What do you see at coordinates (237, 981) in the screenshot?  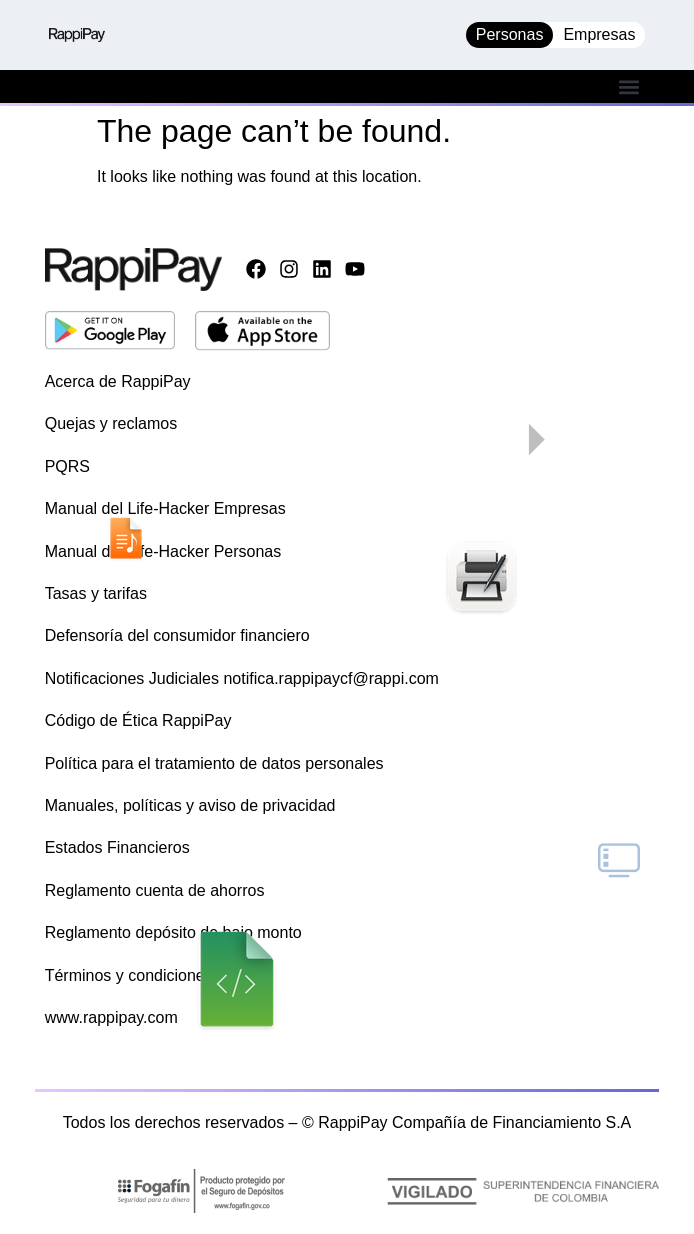 I see `a qt resource file used in nokia/qt development` at bounding box center [237, 981].